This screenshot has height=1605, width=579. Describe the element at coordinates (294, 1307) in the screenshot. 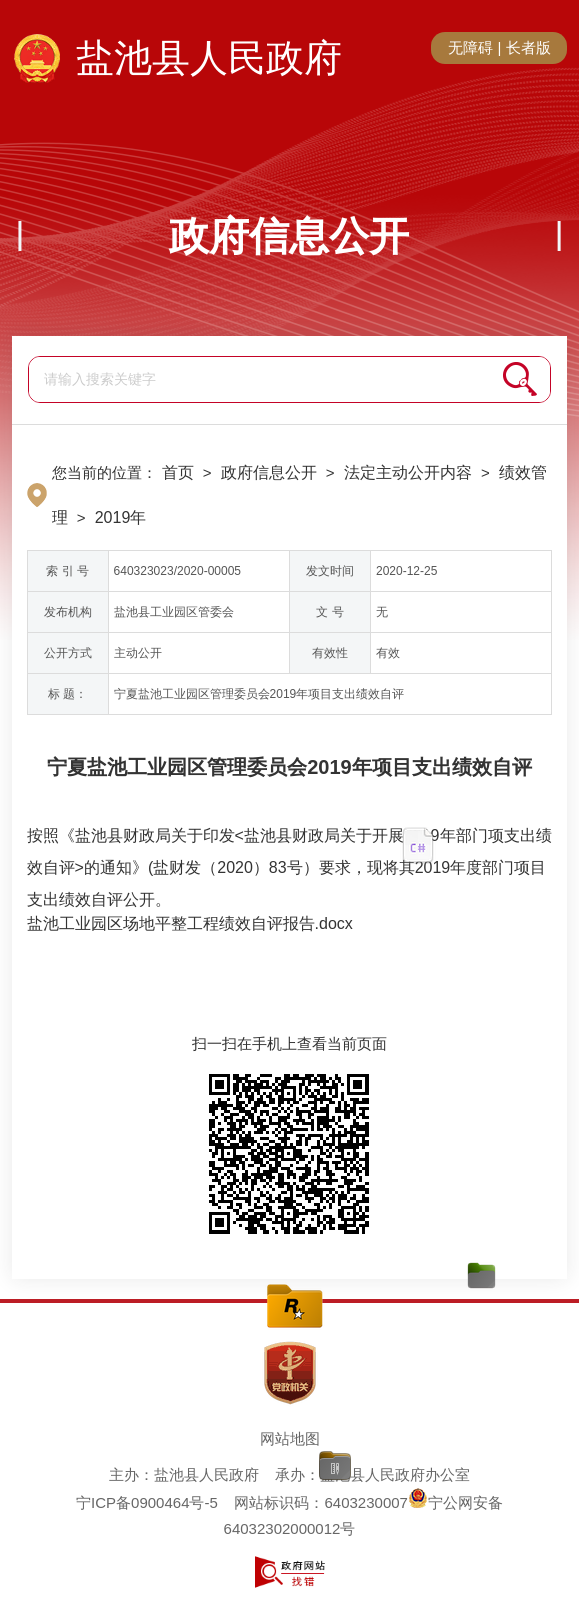

I see `folder containing Rockstar Games files or installations` at that location.